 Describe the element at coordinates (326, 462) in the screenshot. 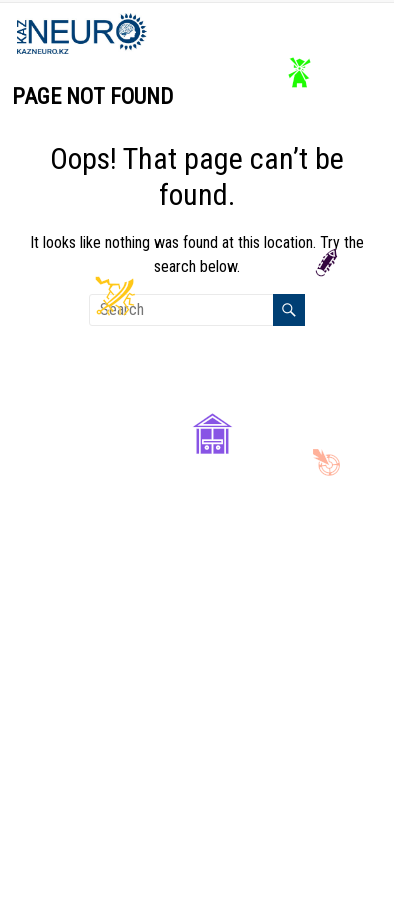

I see `aim or target an objective` at that location.